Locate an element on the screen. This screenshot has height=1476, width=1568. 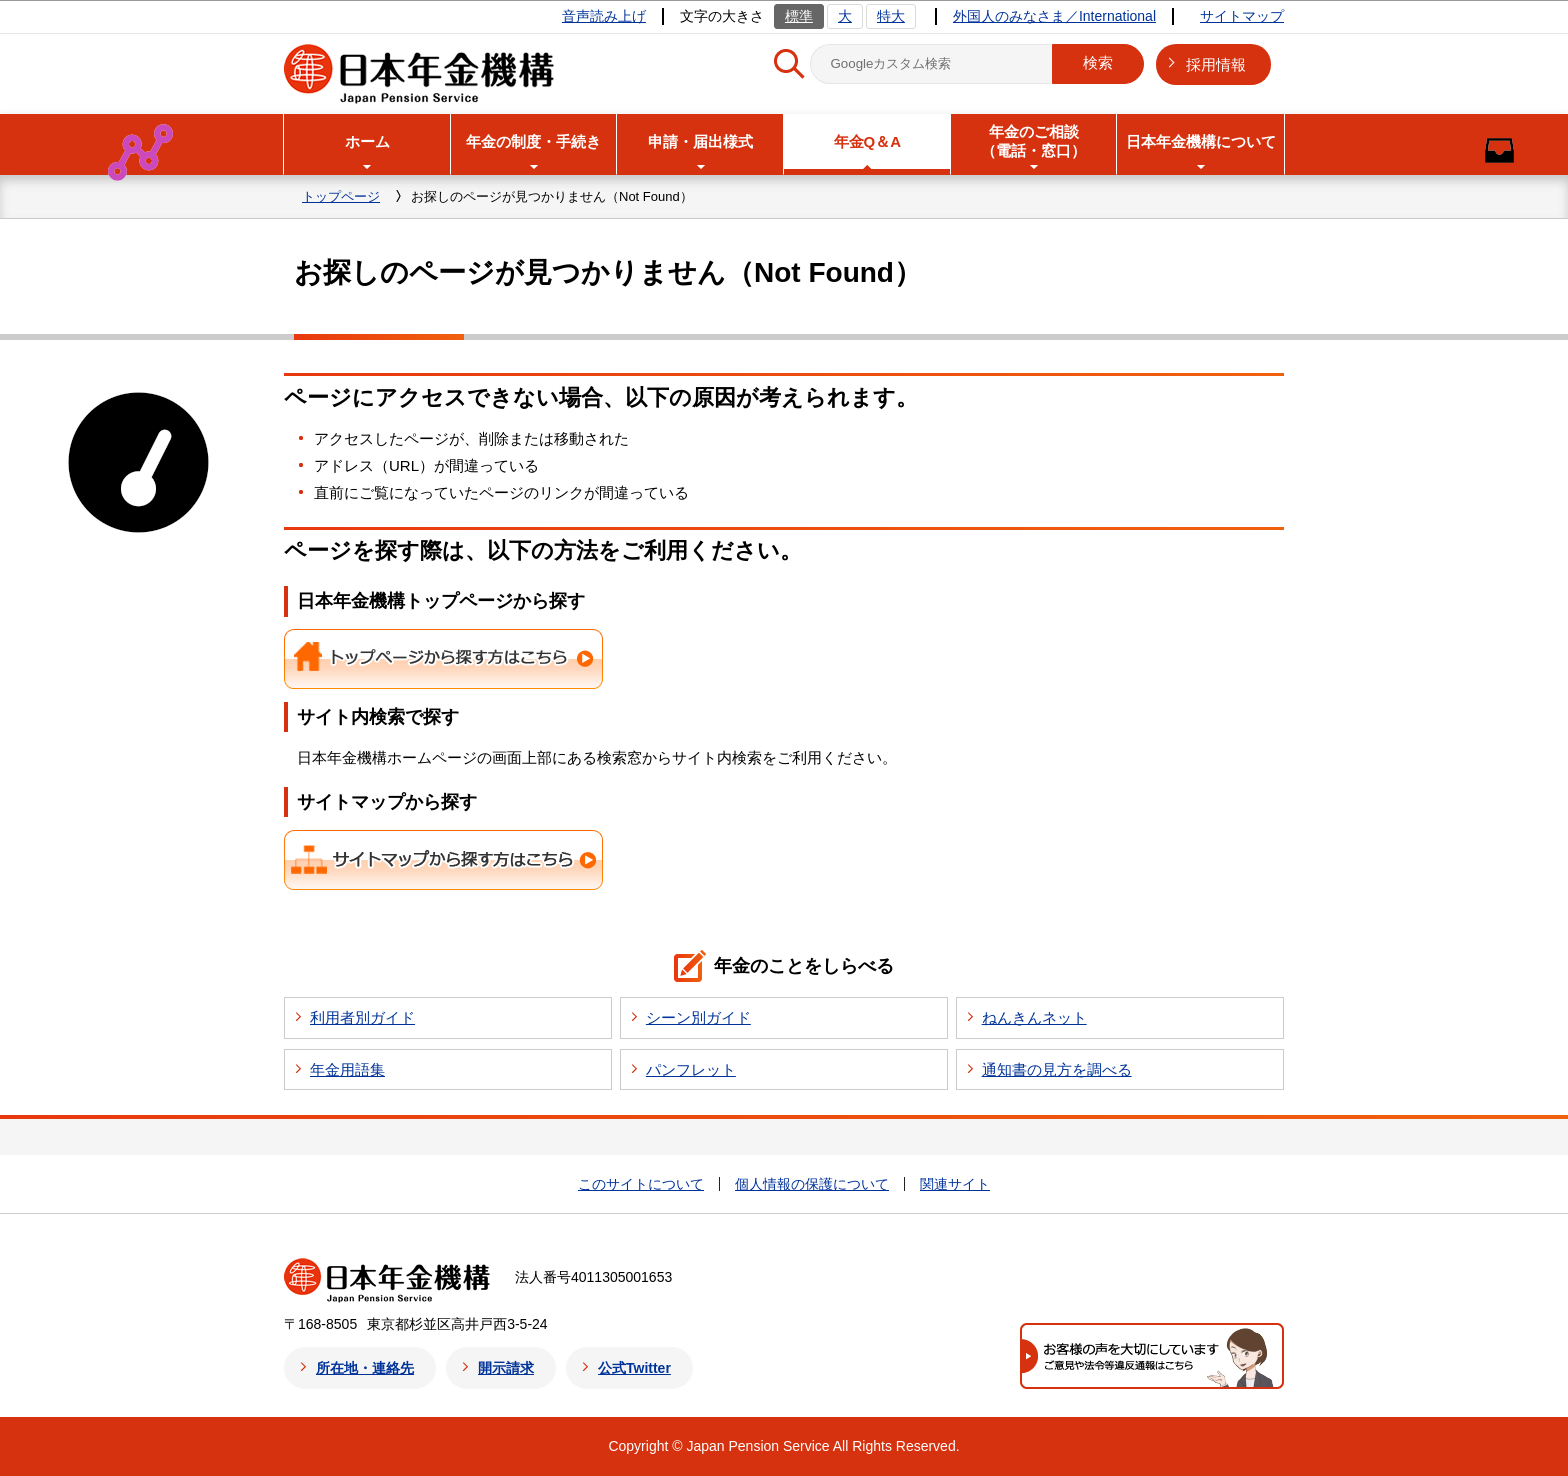
indicates high performance or speed level is located at coordinates (138, 462).